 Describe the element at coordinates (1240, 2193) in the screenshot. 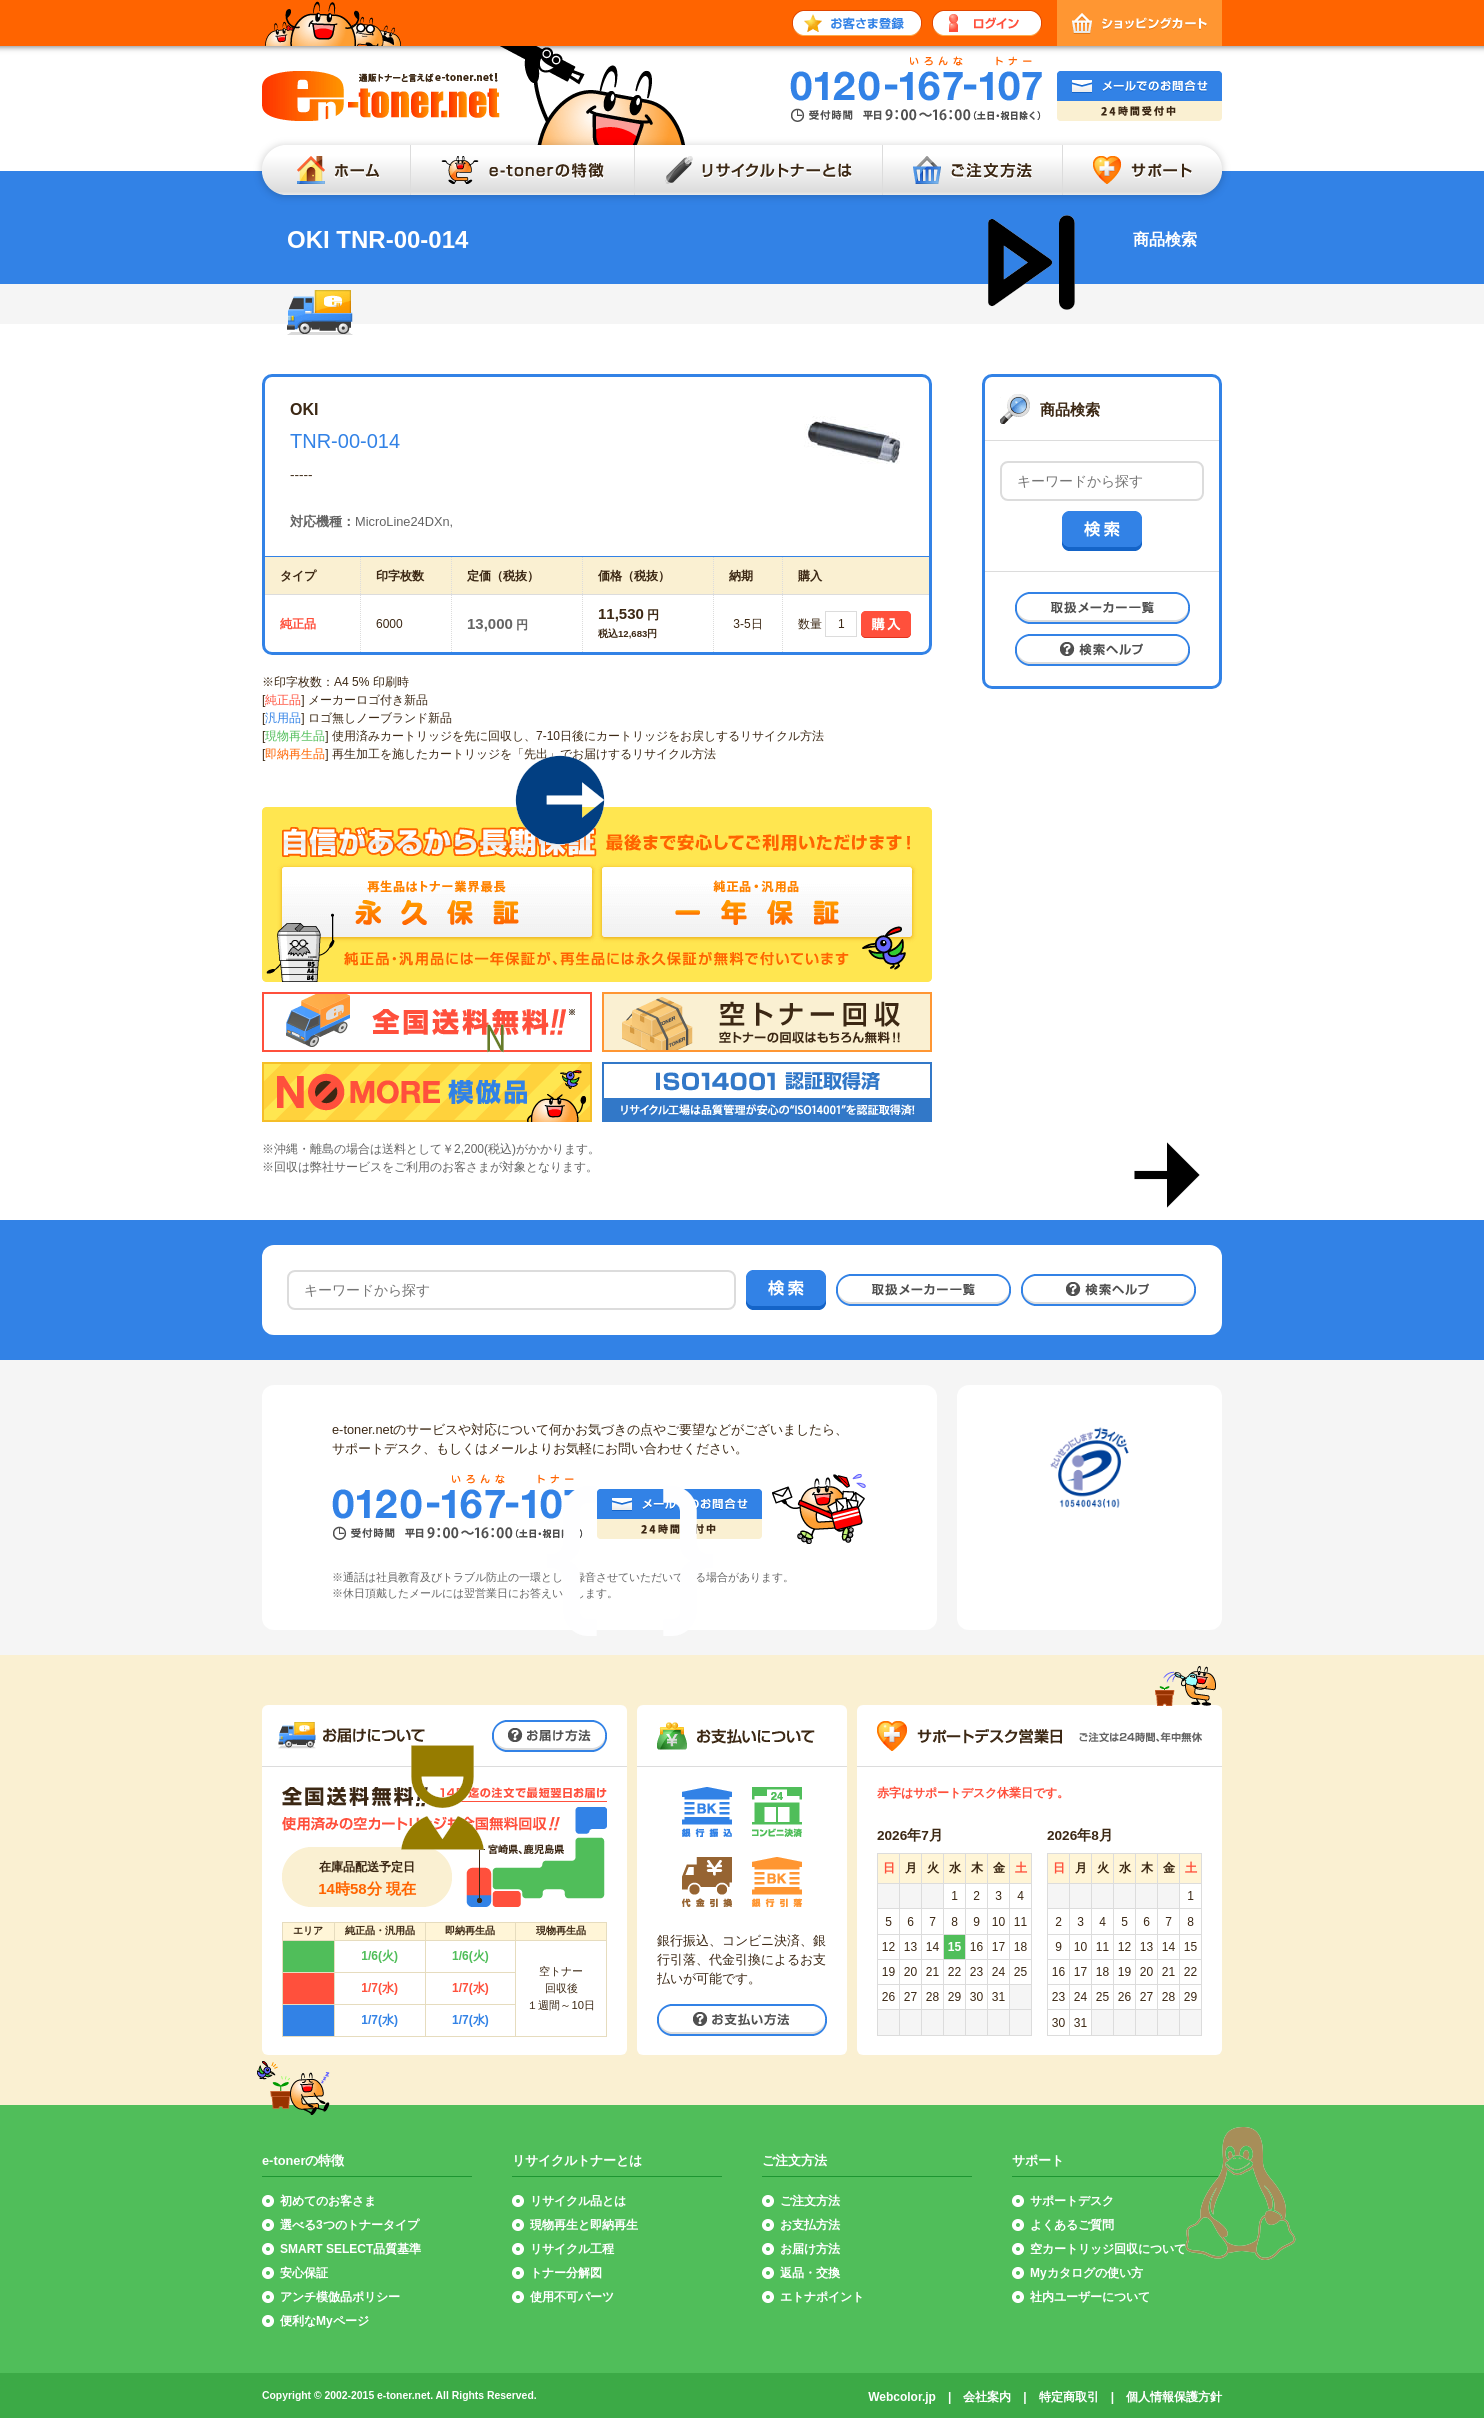

I see `linux operating system logo` at that location.